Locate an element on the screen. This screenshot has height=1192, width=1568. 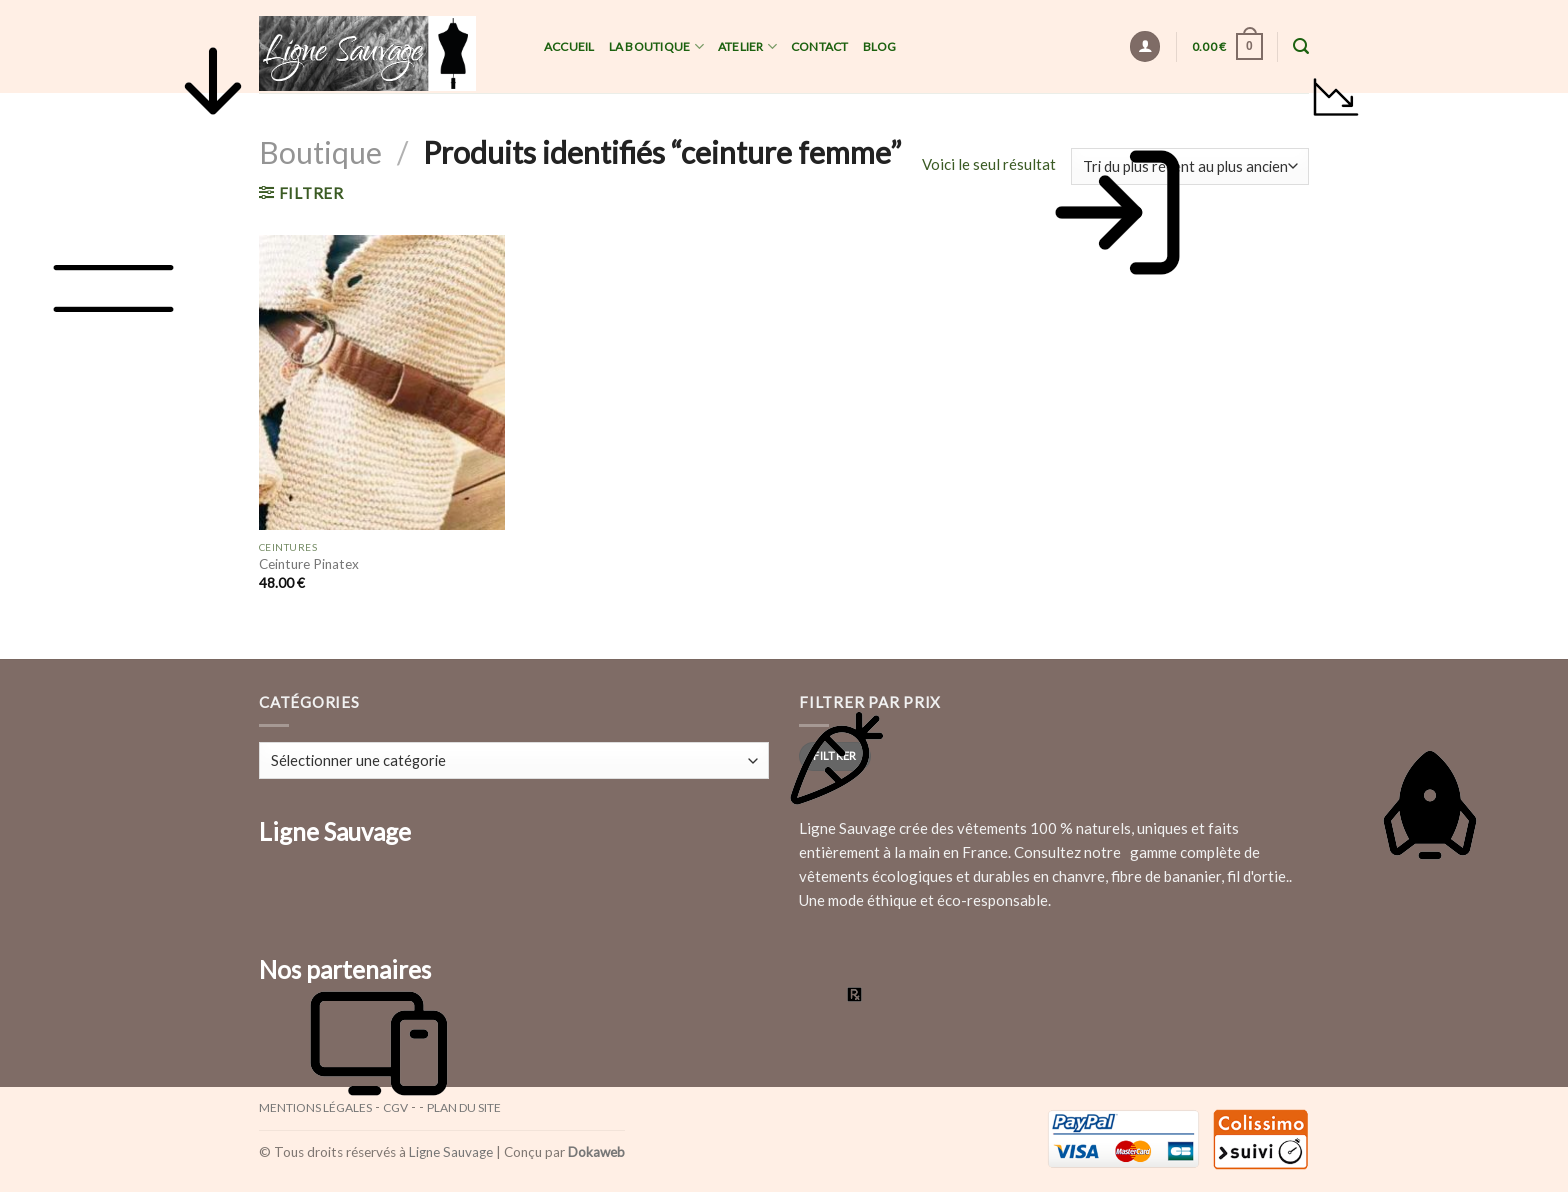
browse vegetable or produce category is located at coordinates (835, 760).